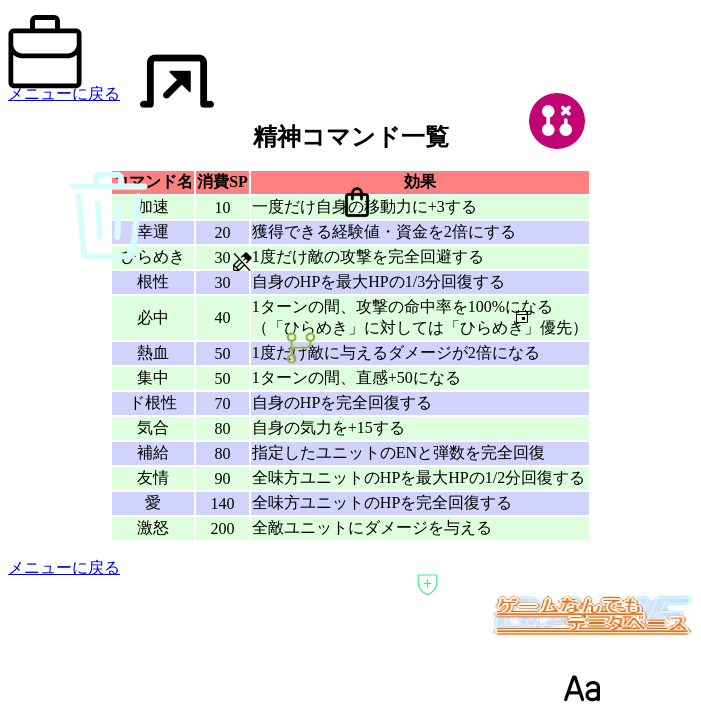 This screenshot has width=701, height=720. What do you see at coordinates (357, 202) in the screenshot?
I see `view your shopping cart` at bounding box center [357, 202].